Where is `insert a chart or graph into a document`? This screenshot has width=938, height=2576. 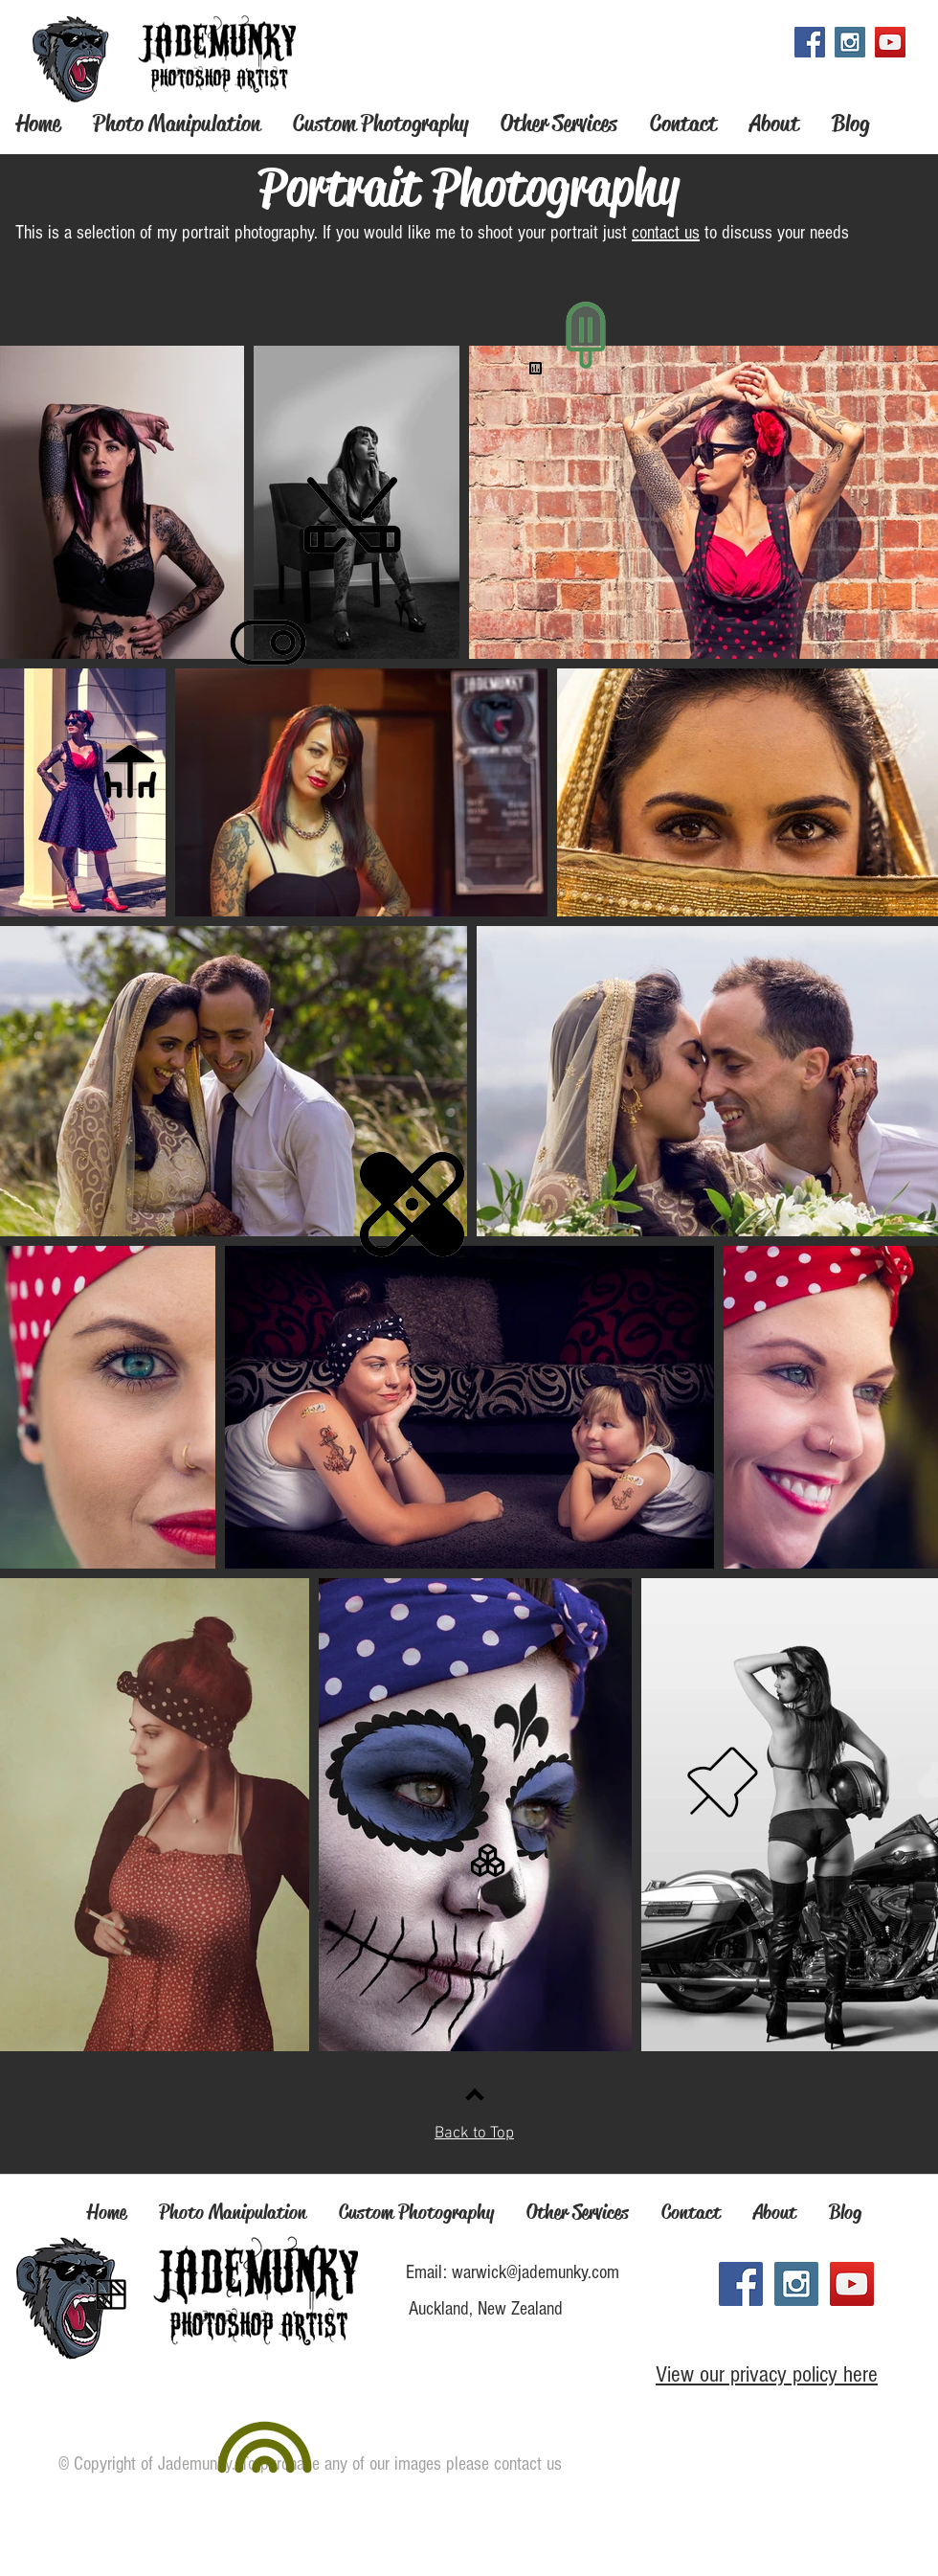 insert a chart or graph into a document is located at coordinates (535, 368).